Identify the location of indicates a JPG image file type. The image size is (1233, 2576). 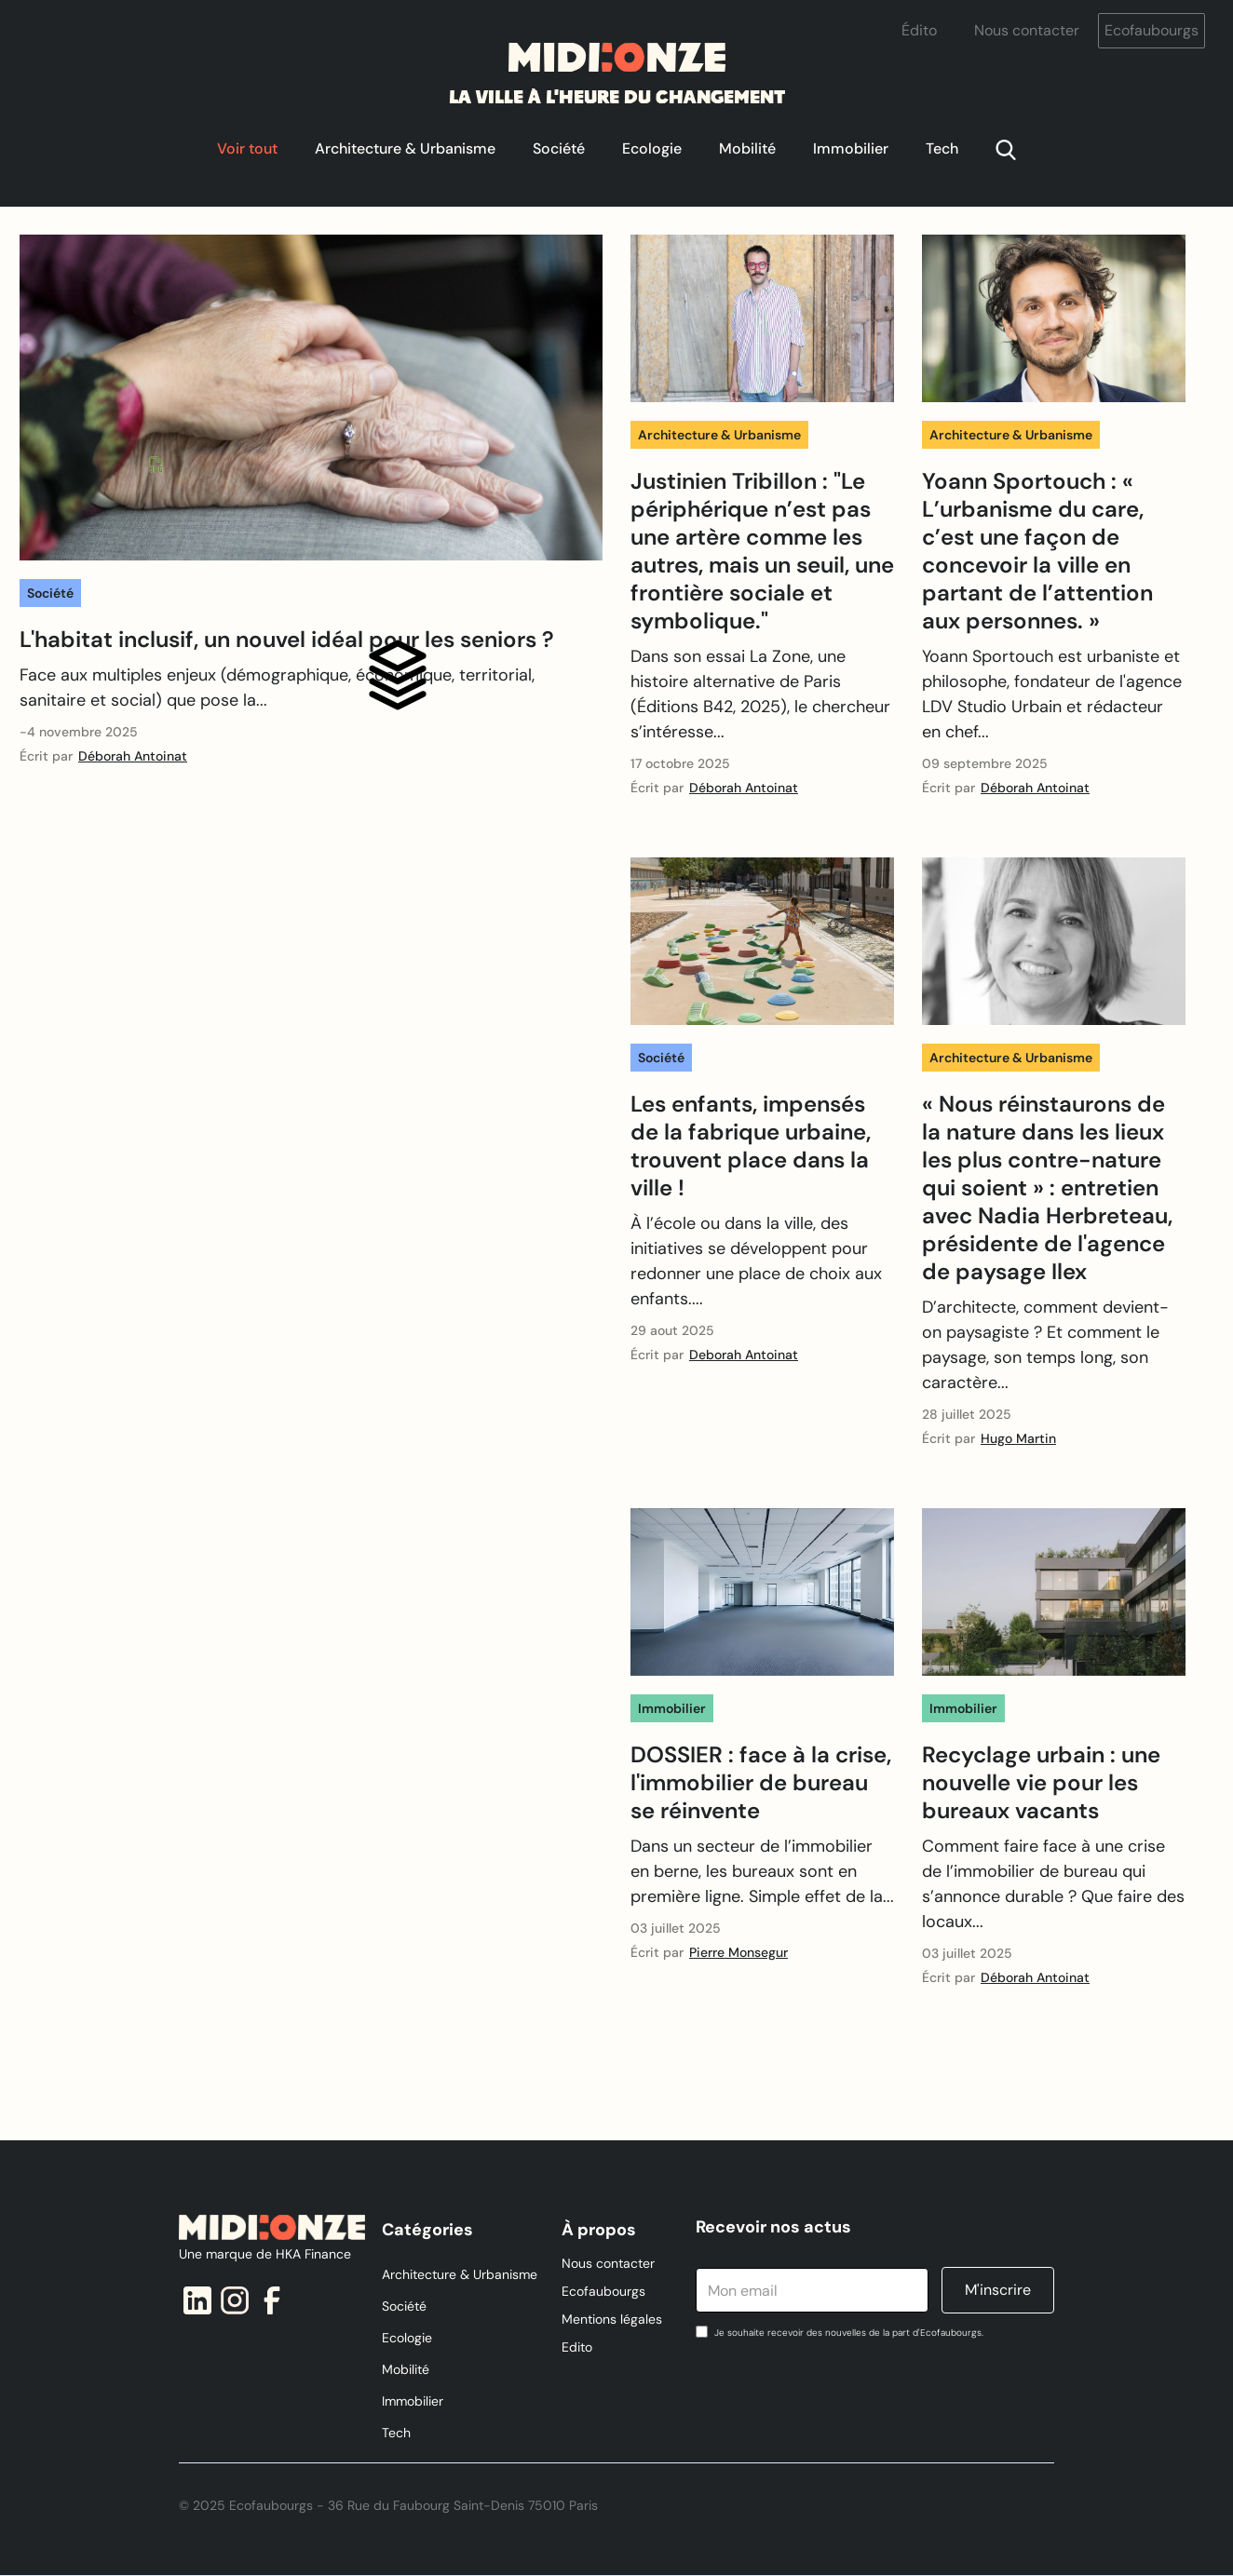
(156, 465).